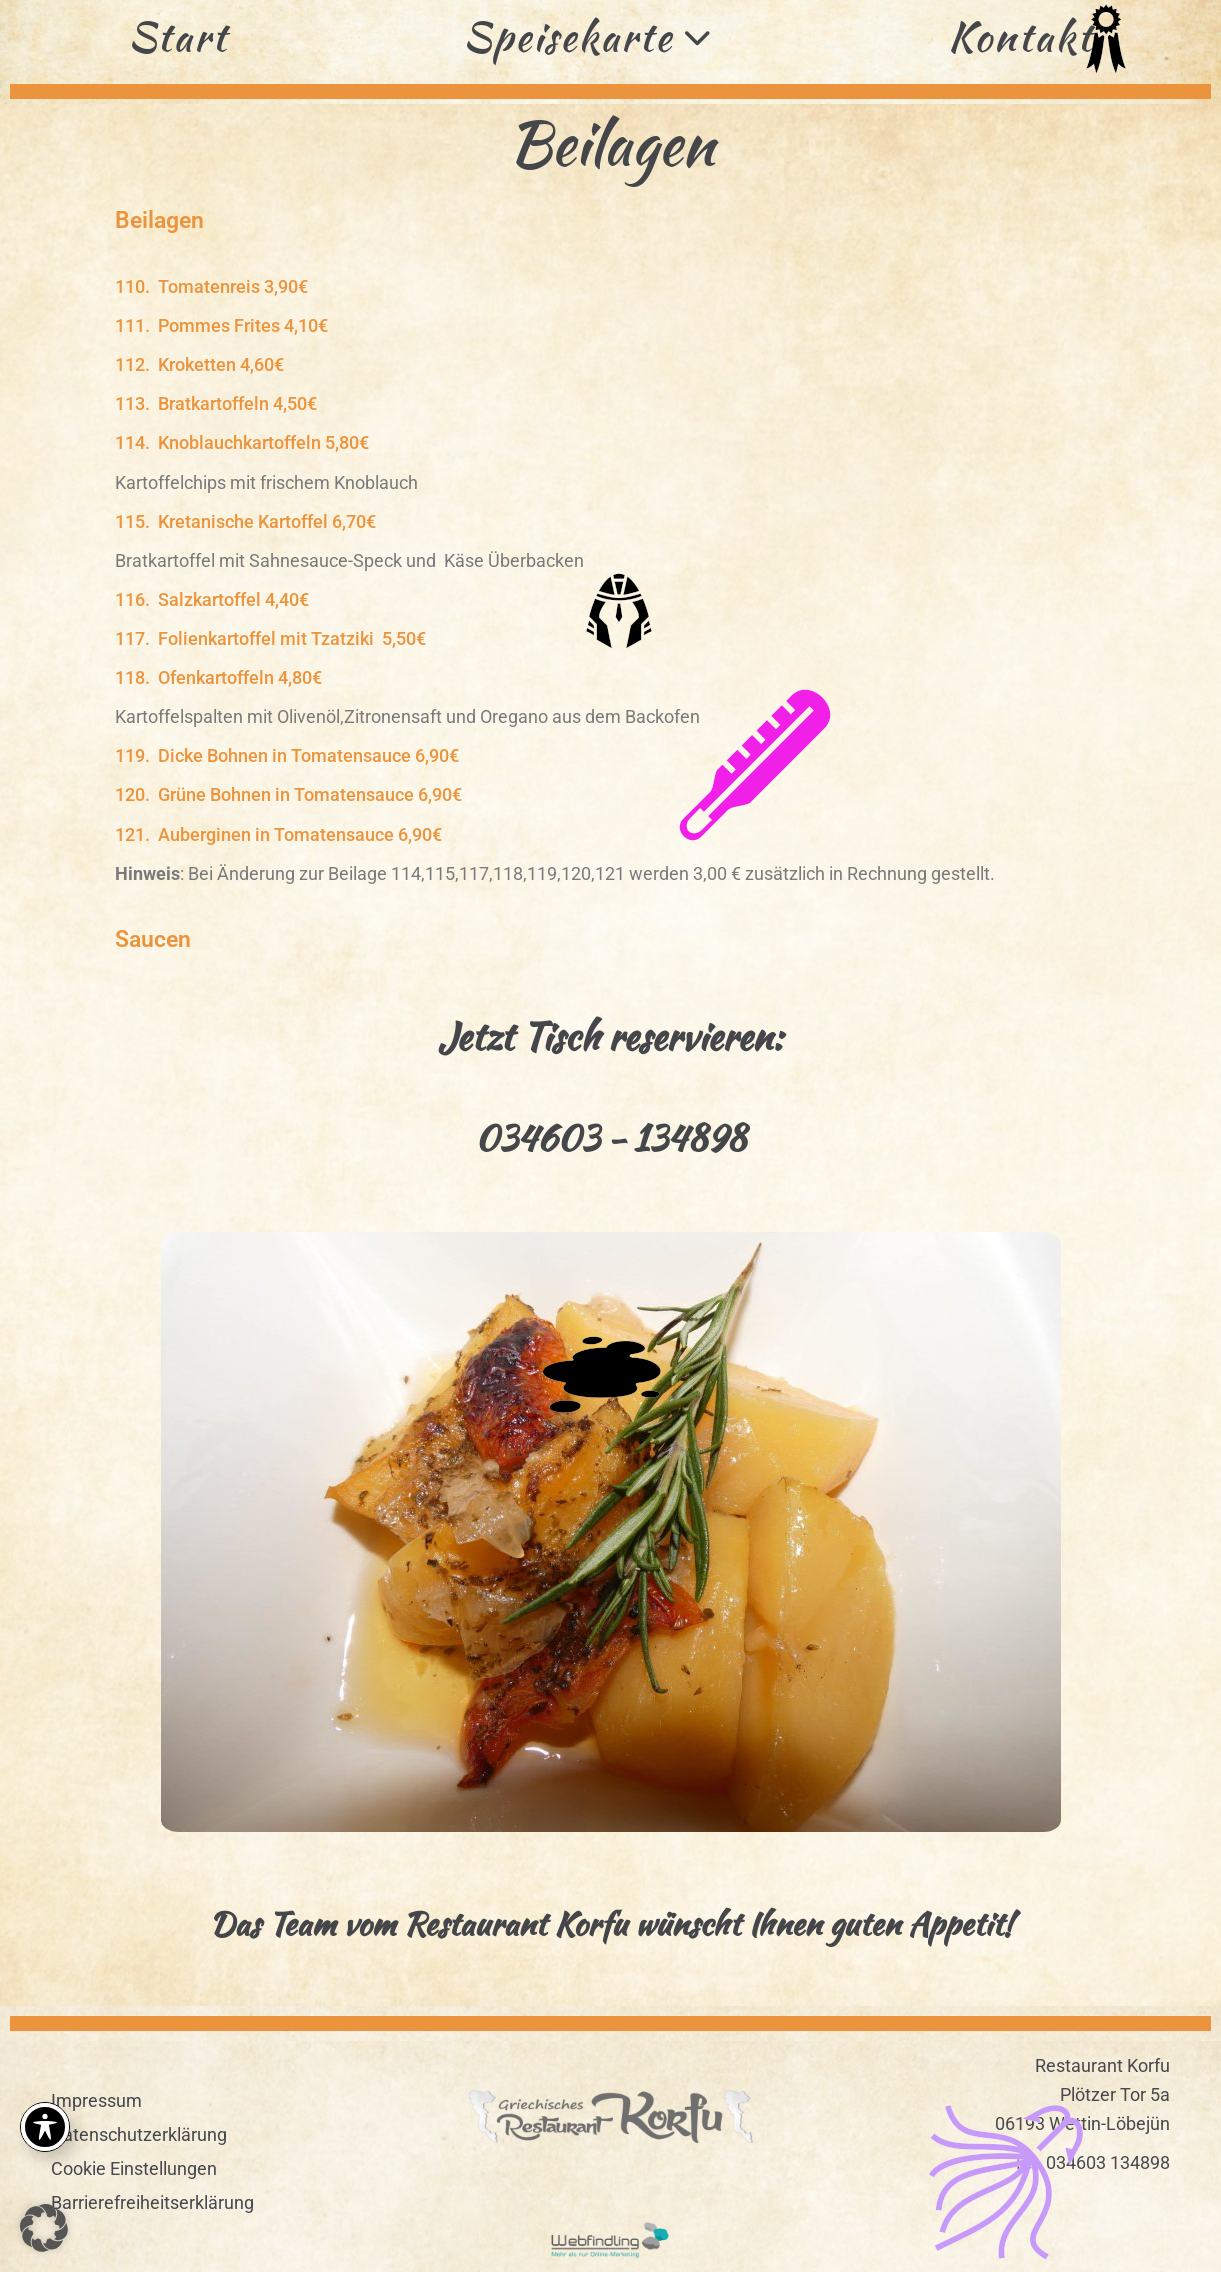 The image size is (1221, 2272). Describe the element at coordinates (619, 611) in the screenshot. I see `select warlock class or character` at that location.